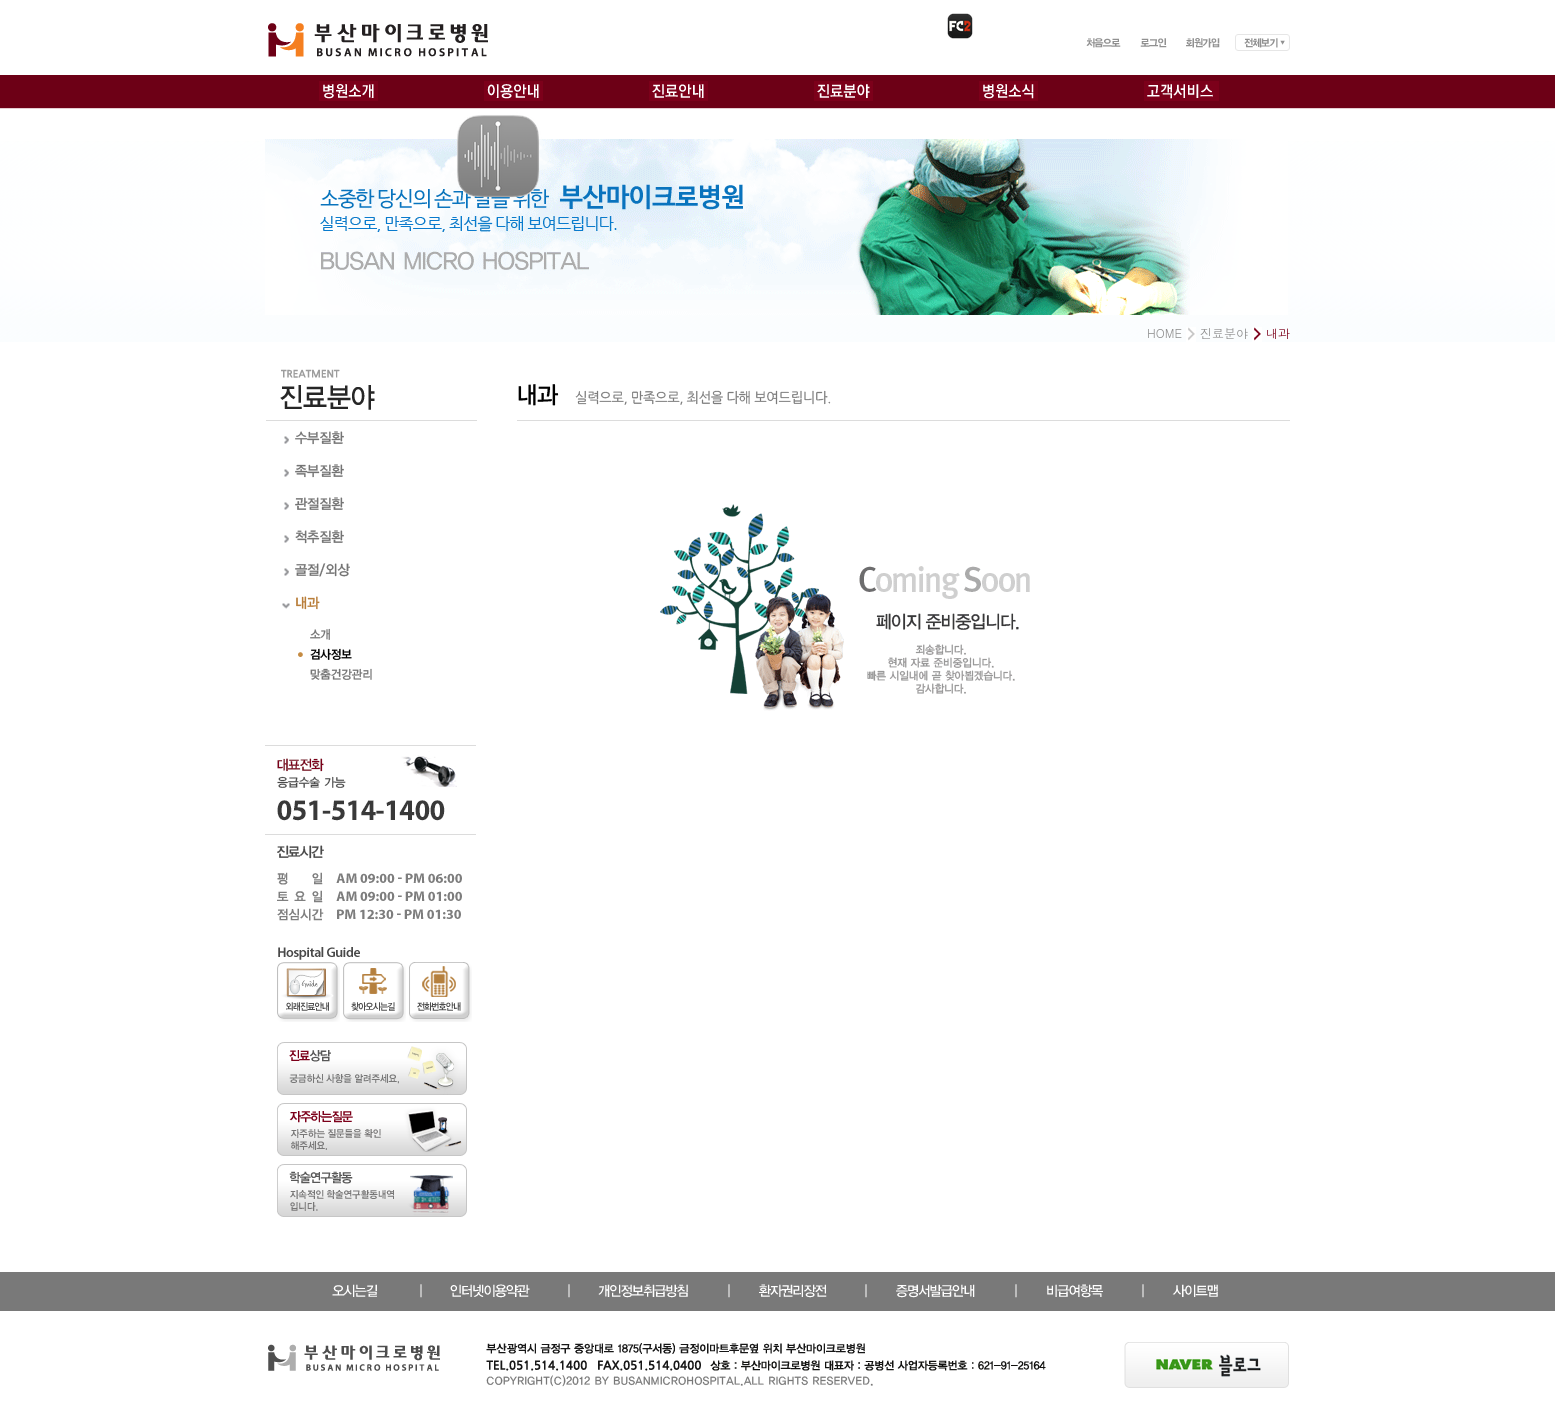  What do you see at coordinates (960, 26) in the screenshot?
I see `launch far cry 2 game` at bounding box center [960, 26].